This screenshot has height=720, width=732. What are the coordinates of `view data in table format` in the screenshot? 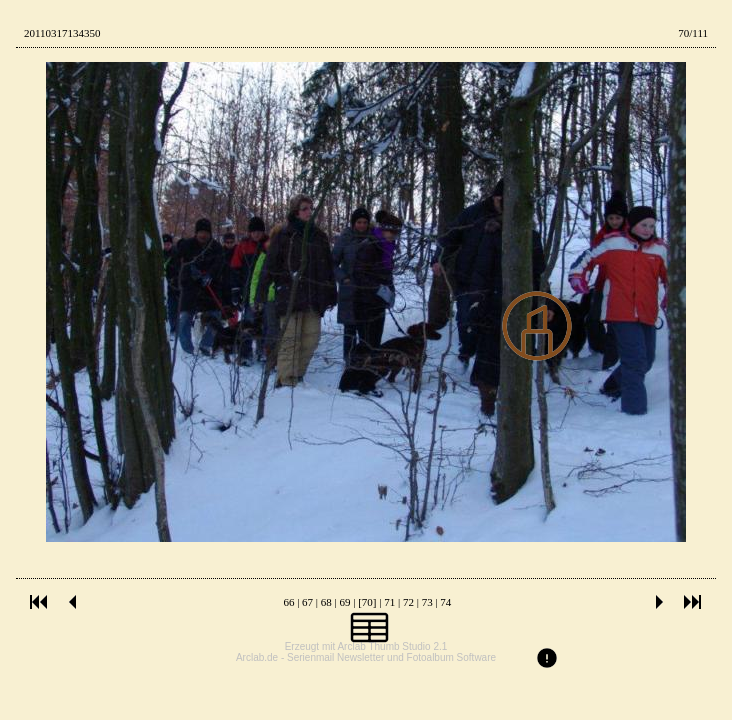 It's located at (369, 627).